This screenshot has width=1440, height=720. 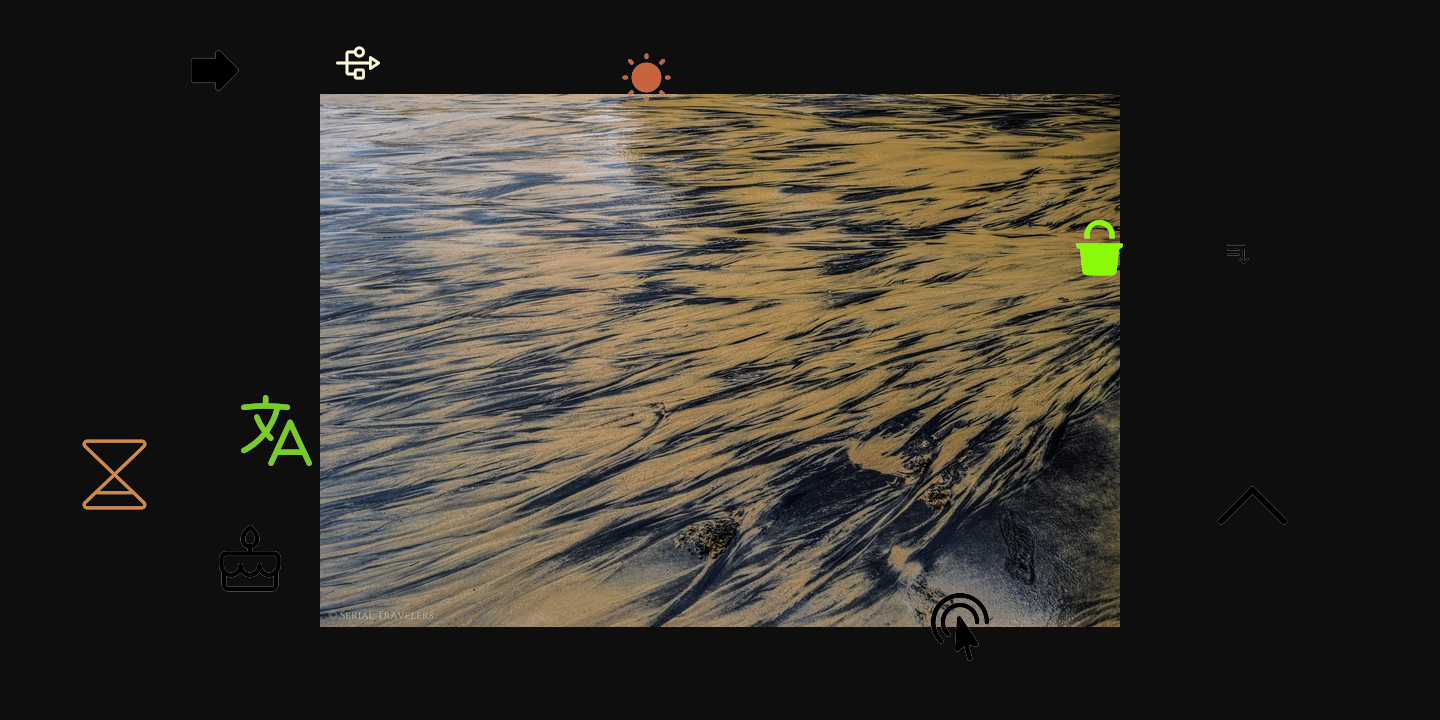 I want to click on view birthday or celebration reminders, so click(x=250, y=563).